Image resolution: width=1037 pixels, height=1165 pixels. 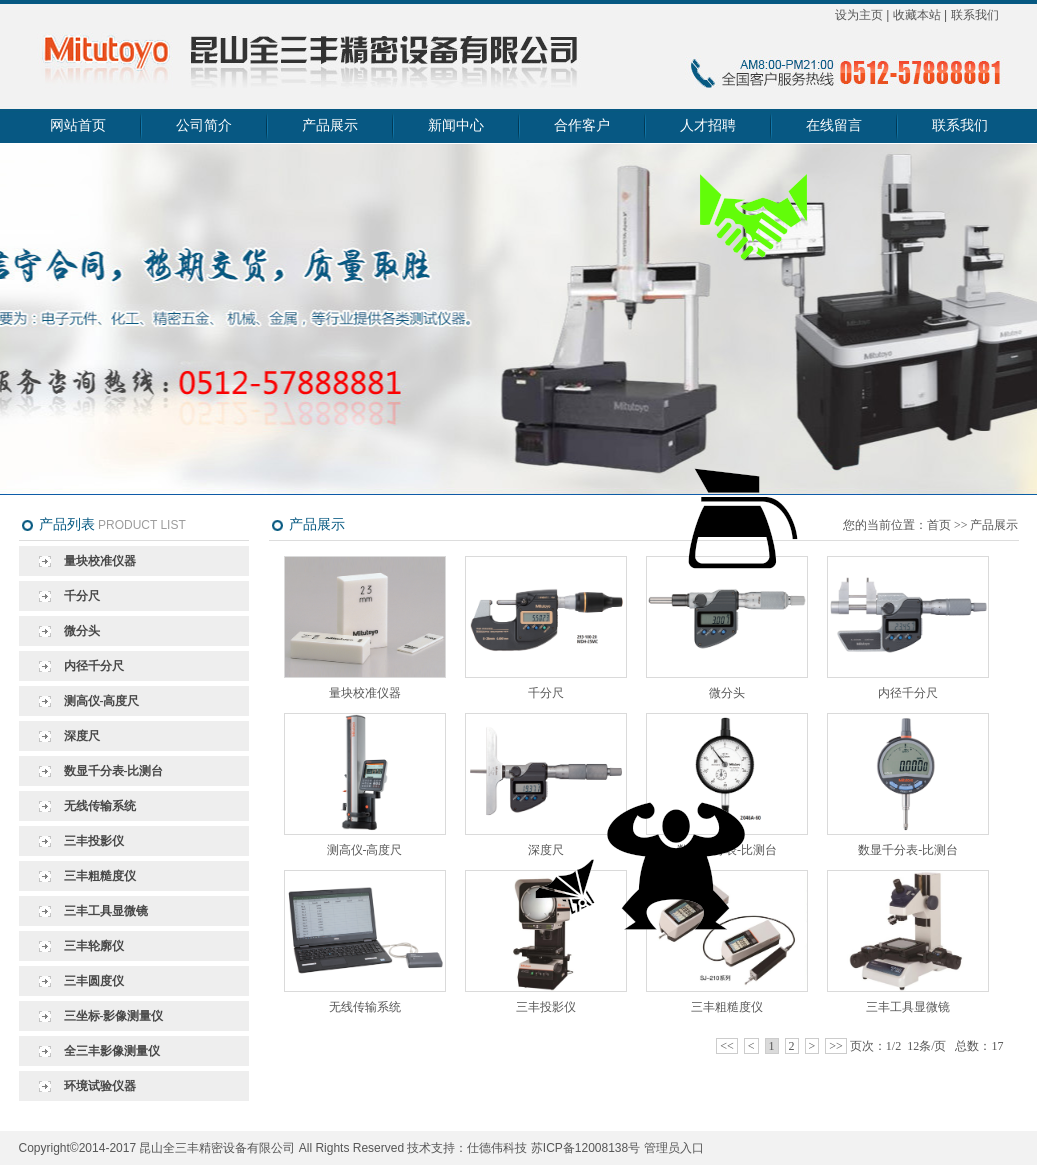 What do you see at coordinates (753, 217) in the screenshot?
I see `confirm a deal or agreement` at bounding box center [753, 217].